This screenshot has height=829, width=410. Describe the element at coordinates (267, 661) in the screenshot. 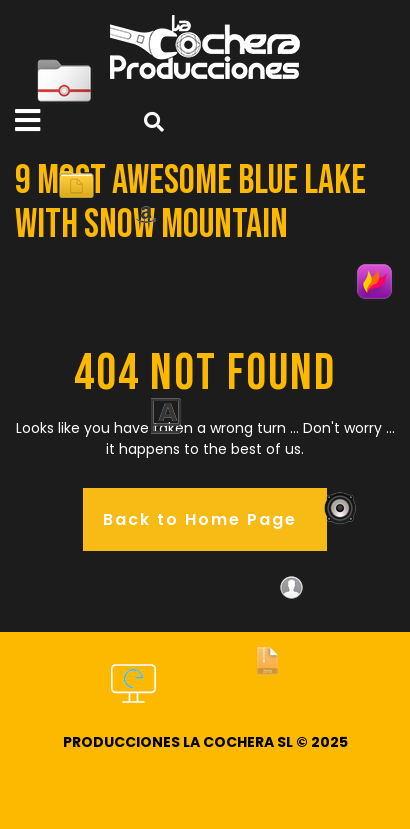

I see `a zstandard compressed file` at that location.